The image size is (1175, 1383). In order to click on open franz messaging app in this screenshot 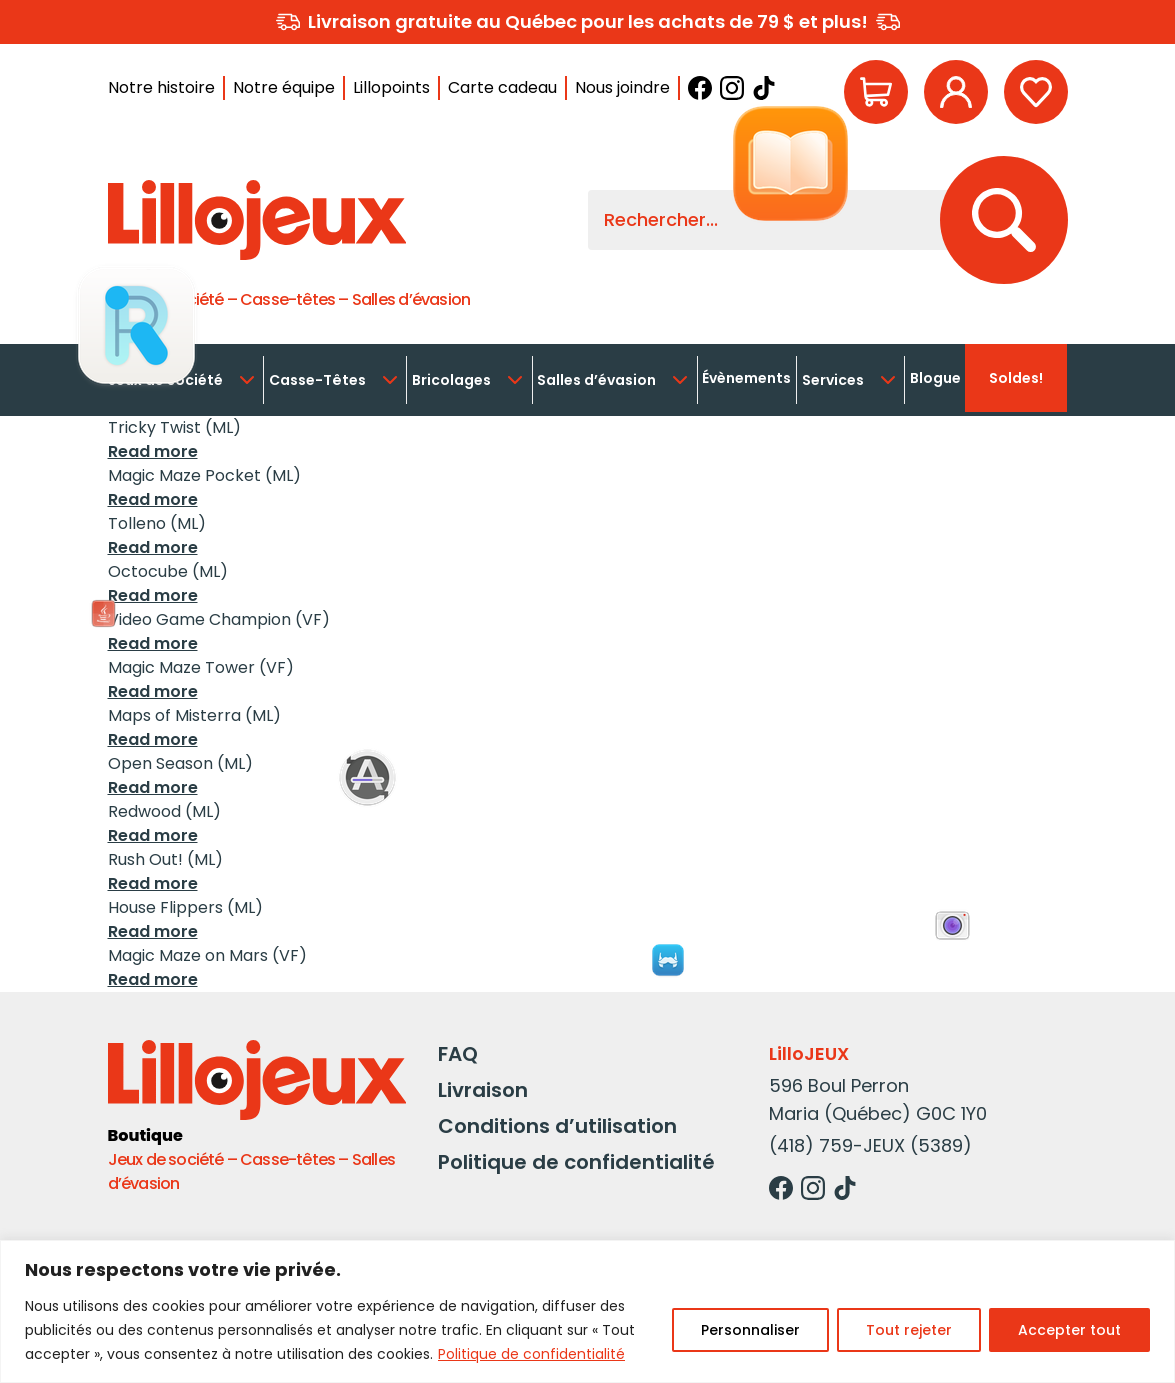, I will do `click(668, 960)`.